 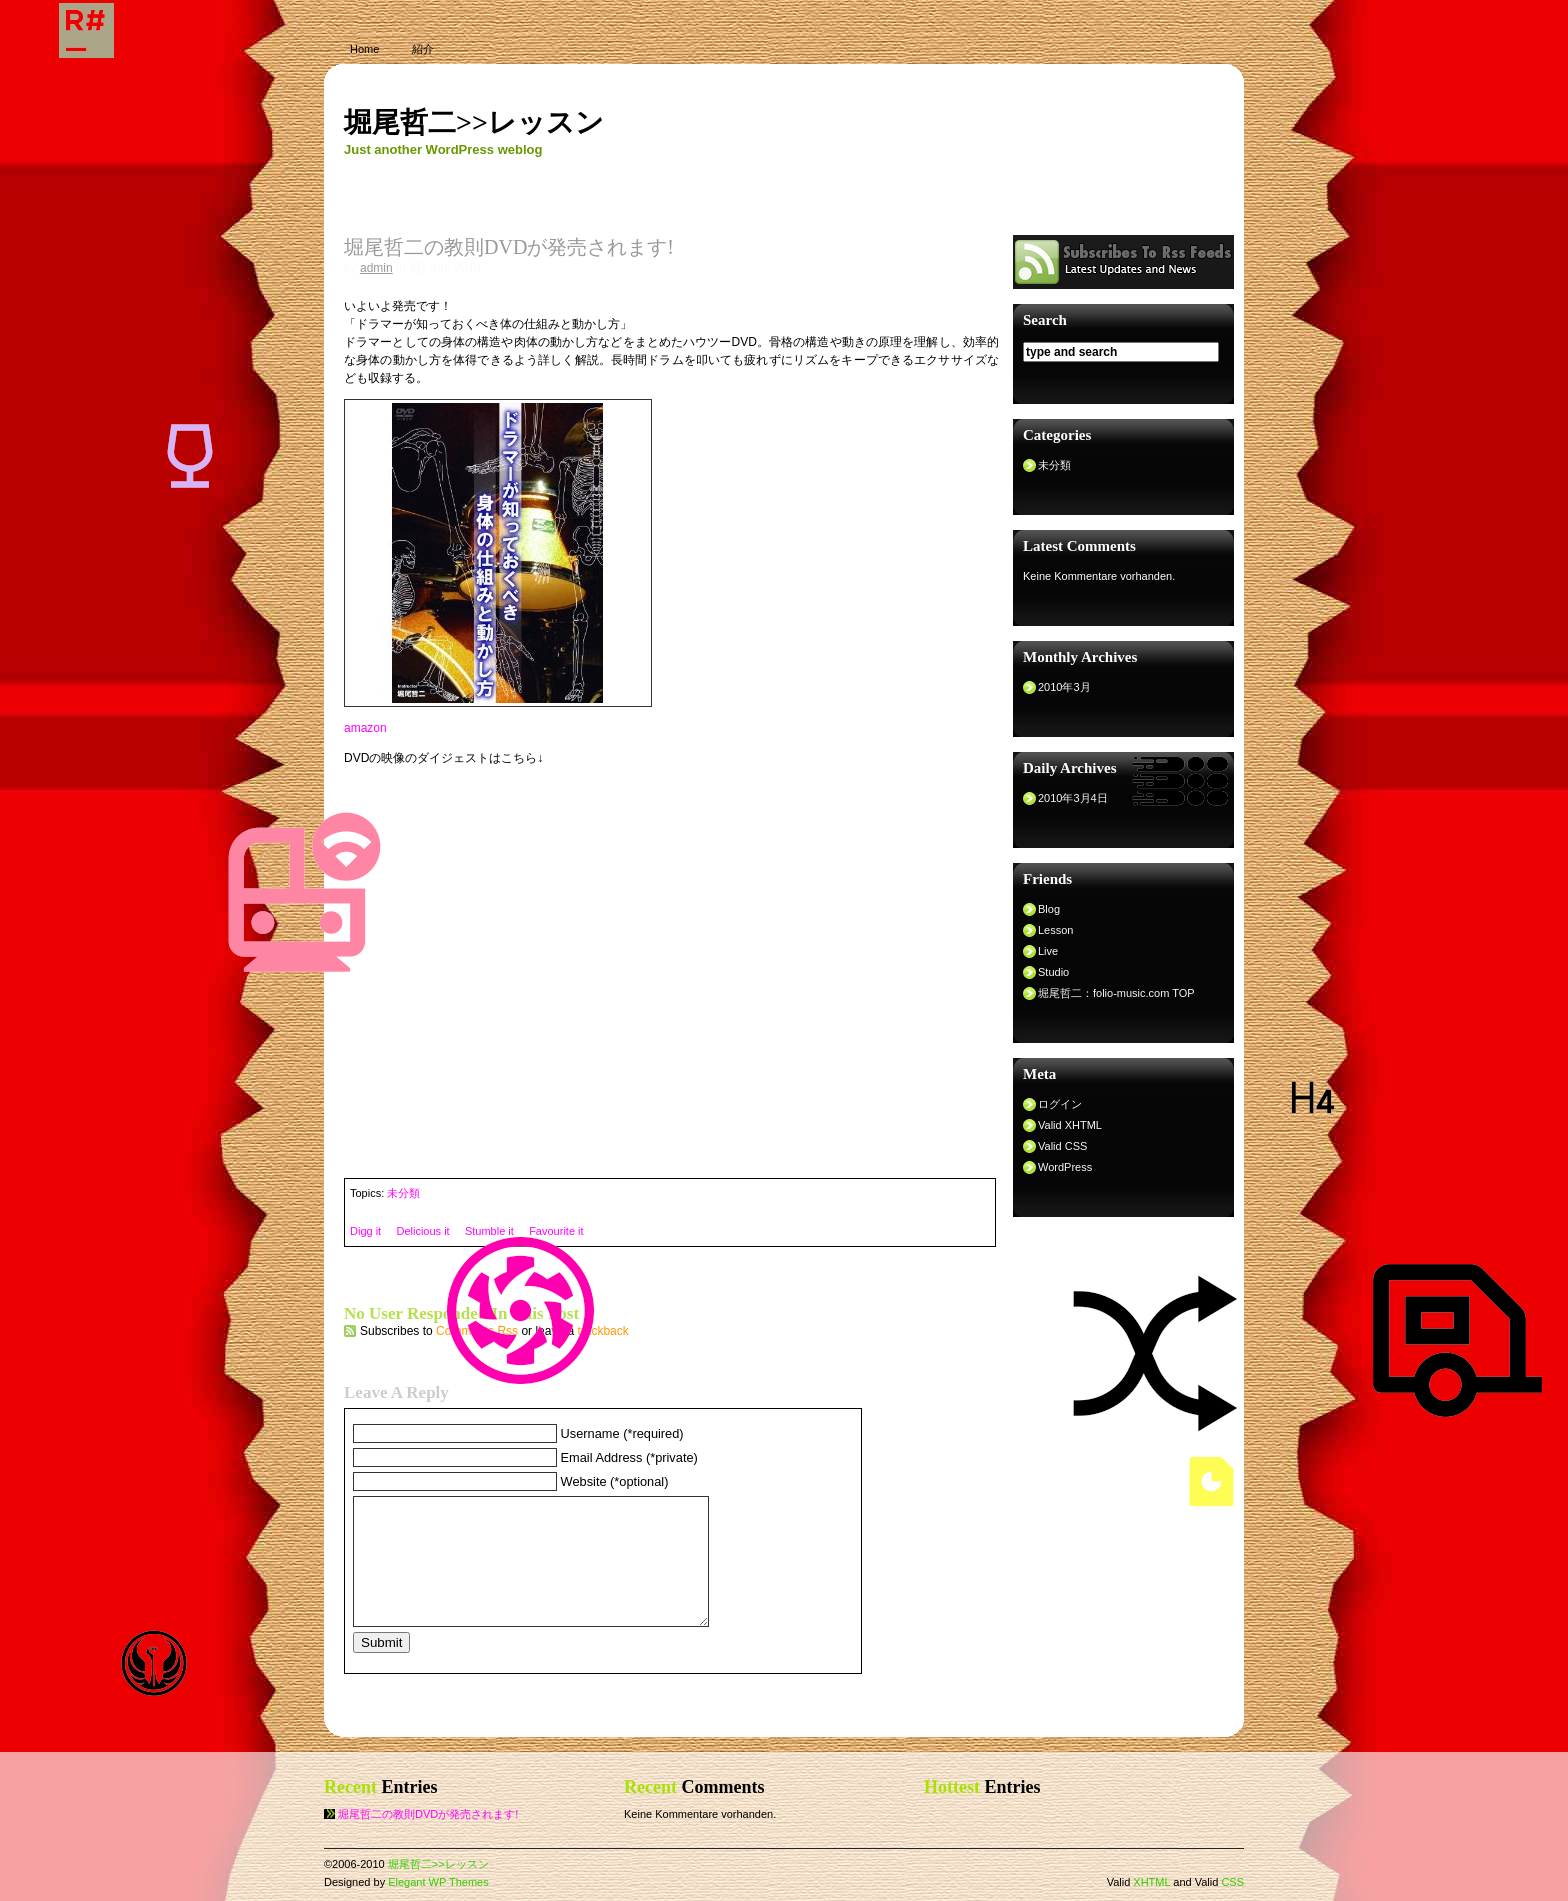 I want to click on shuffle playback order, so click(x=1151, y=1353).